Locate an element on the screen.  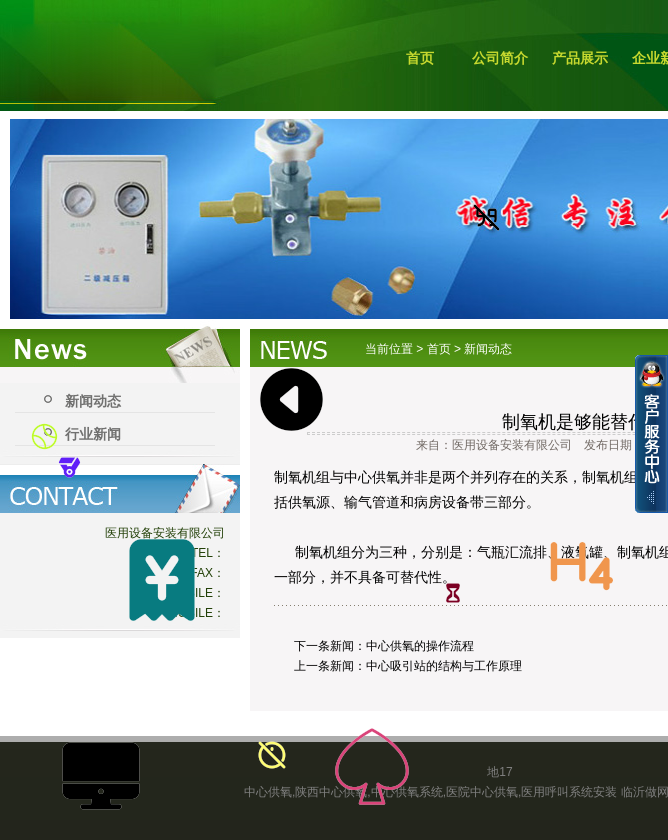
access tennis or racquet sports features is located at coordinates (44, 436).